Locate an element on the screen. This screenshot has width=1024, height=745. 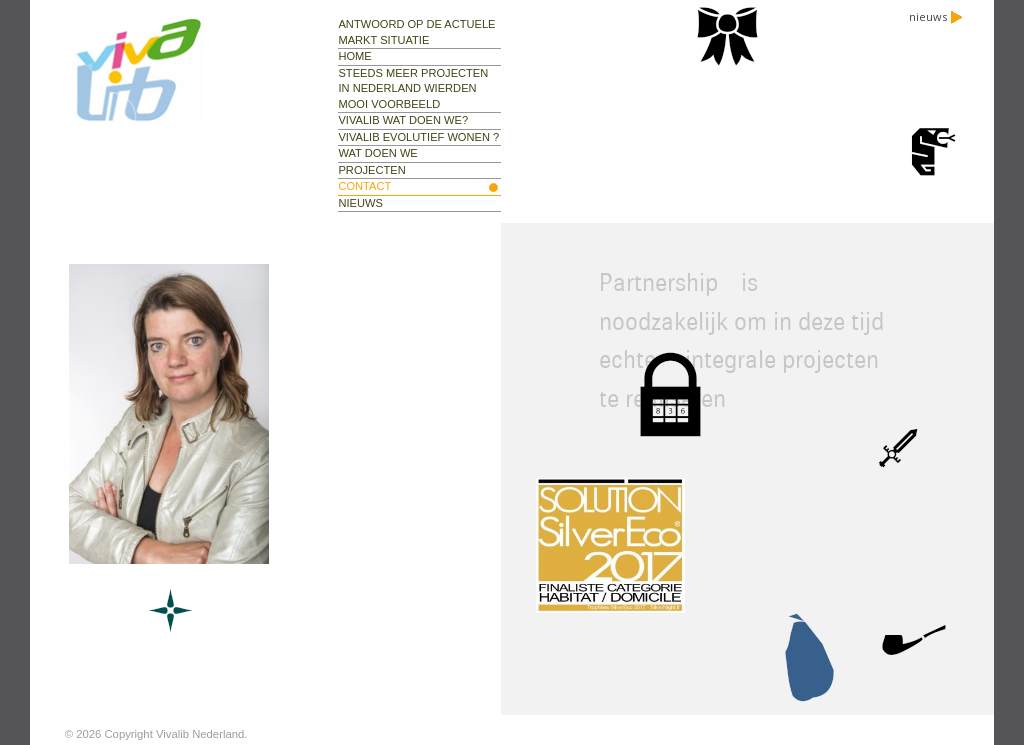
add a decorative bow or ribbon to gift wrapping is located at coordinates (727, 36).